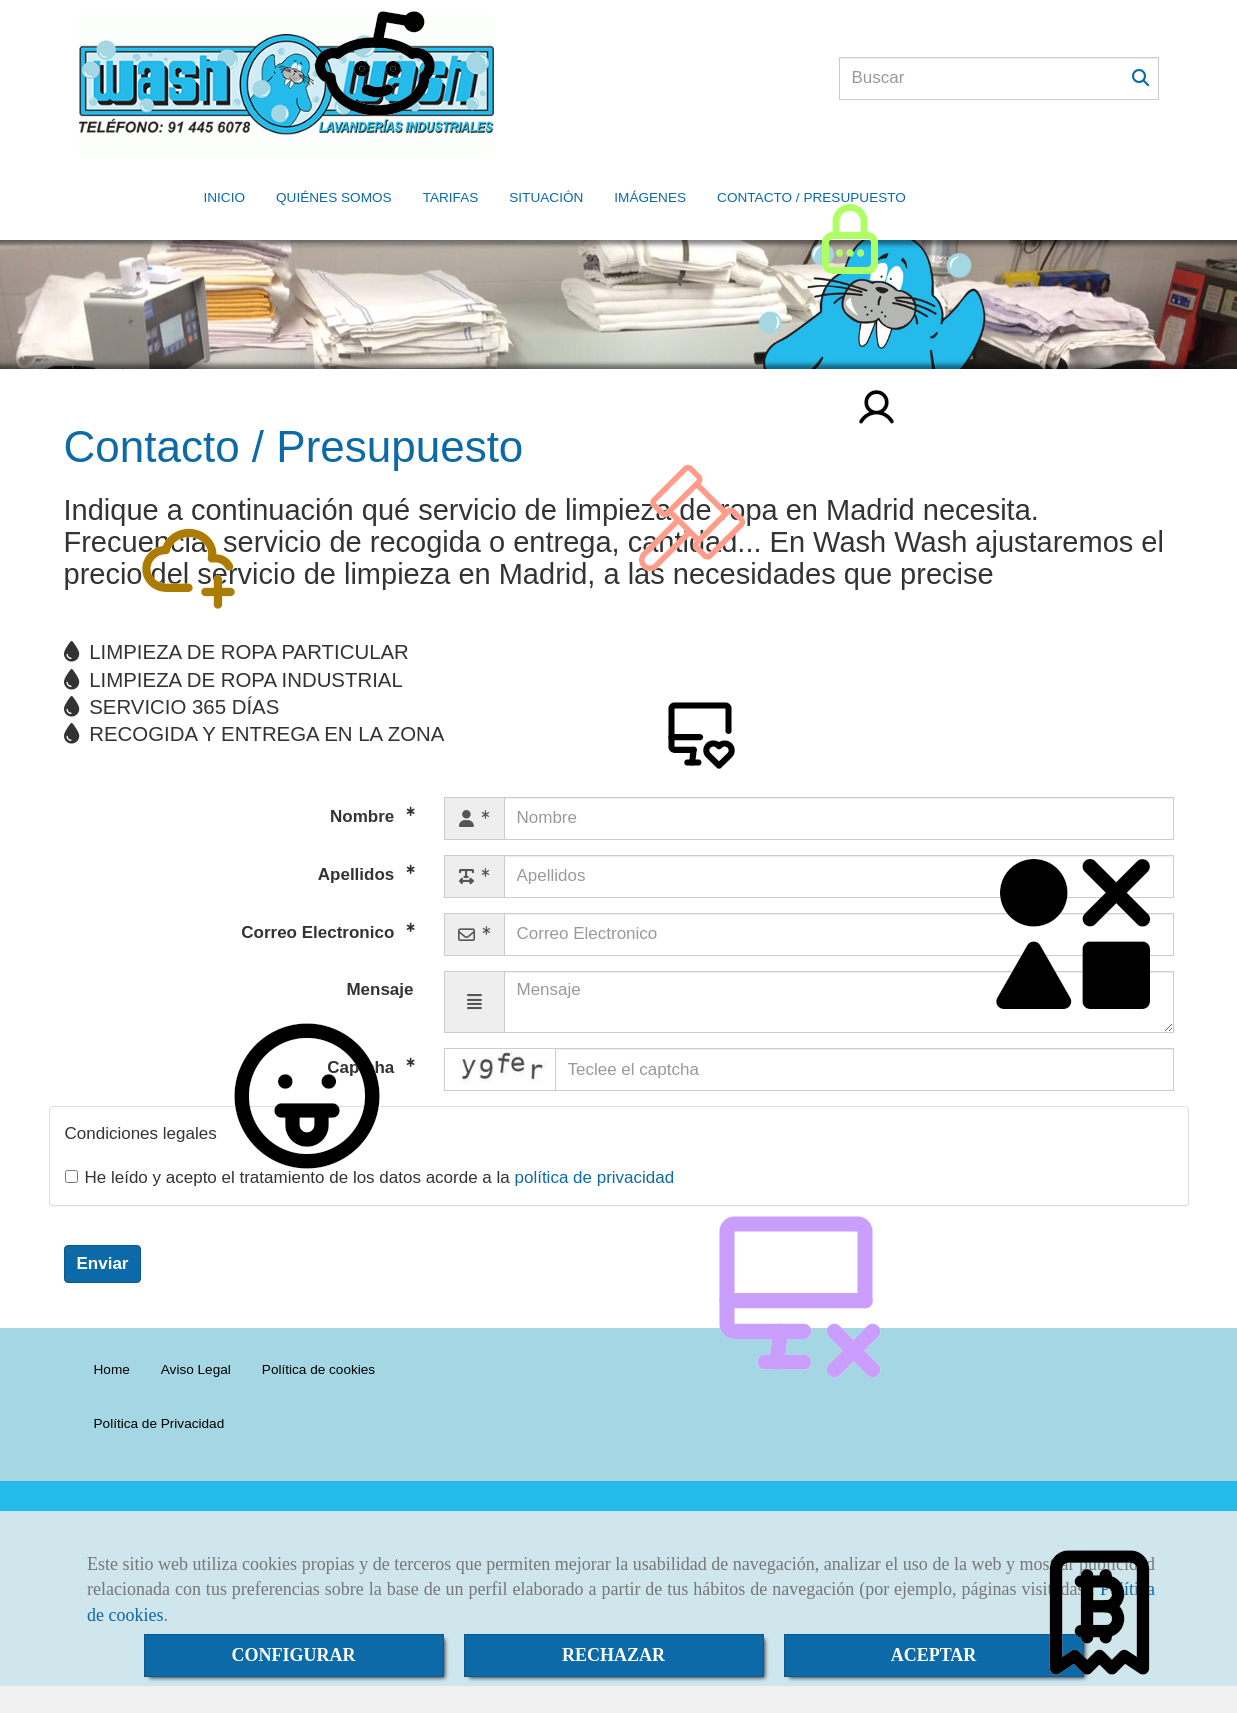  I want to click on disconnect or remove a desktop computer, so click(796, 1293).